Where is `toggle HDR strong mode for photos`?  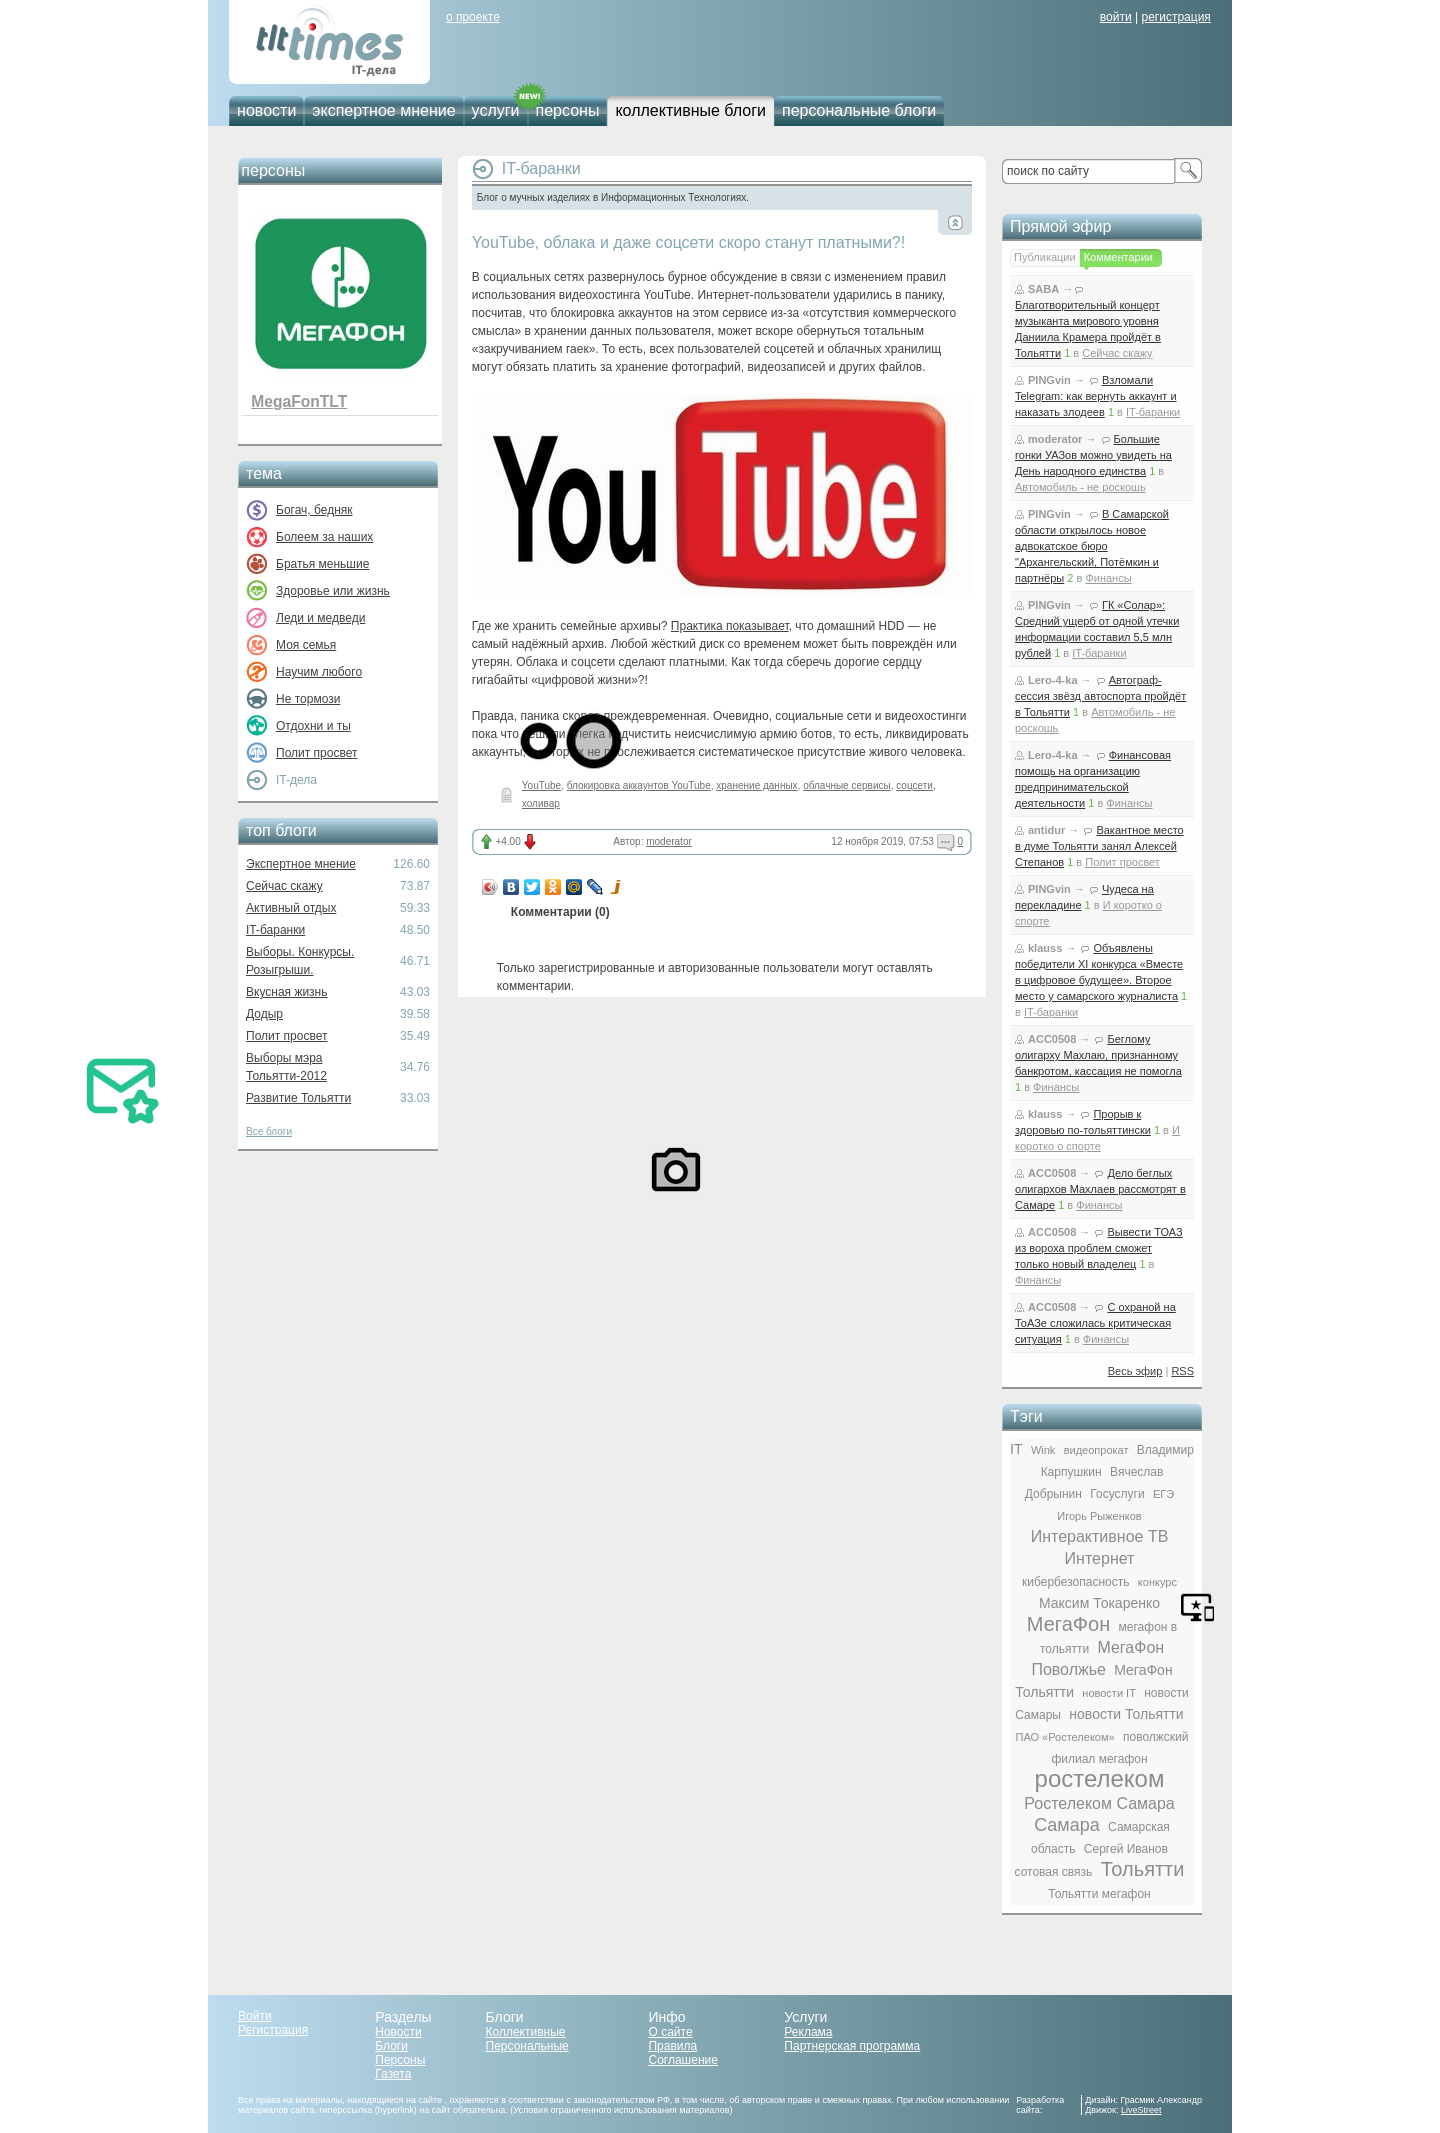 toggle HDR strong mode for photos is located at coordinates (571, 741).